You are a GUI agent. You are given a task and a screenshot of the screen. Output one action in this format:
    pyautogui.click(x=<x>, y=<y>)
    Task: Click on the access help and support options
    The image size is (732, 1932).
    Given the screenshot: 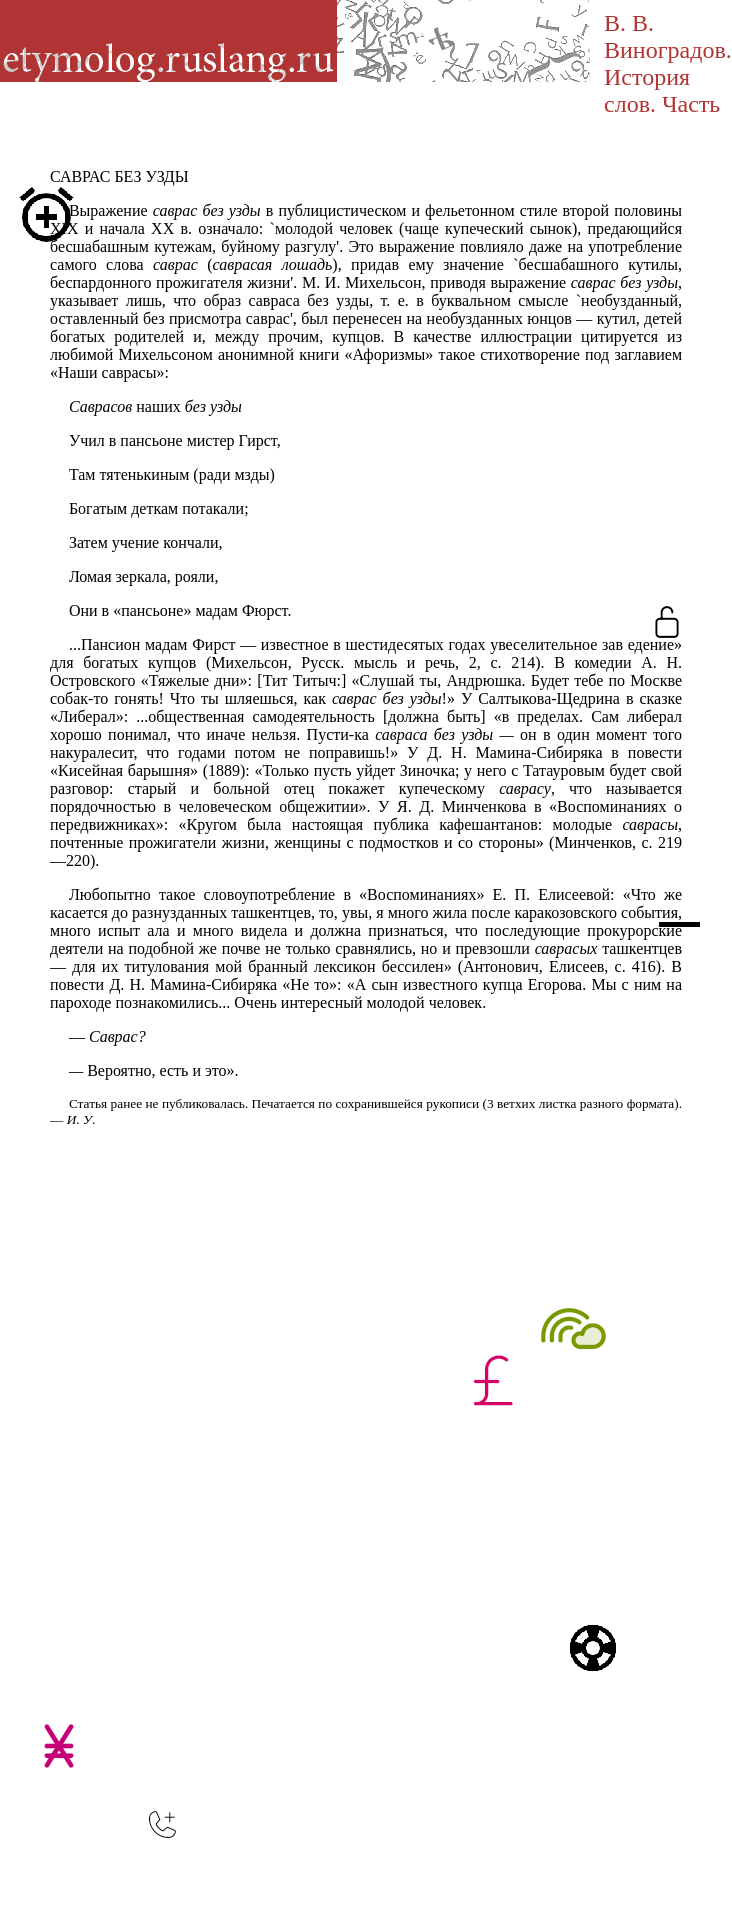 What is the action you would take?
    pyautogui.click(x=593, y=1648)
    